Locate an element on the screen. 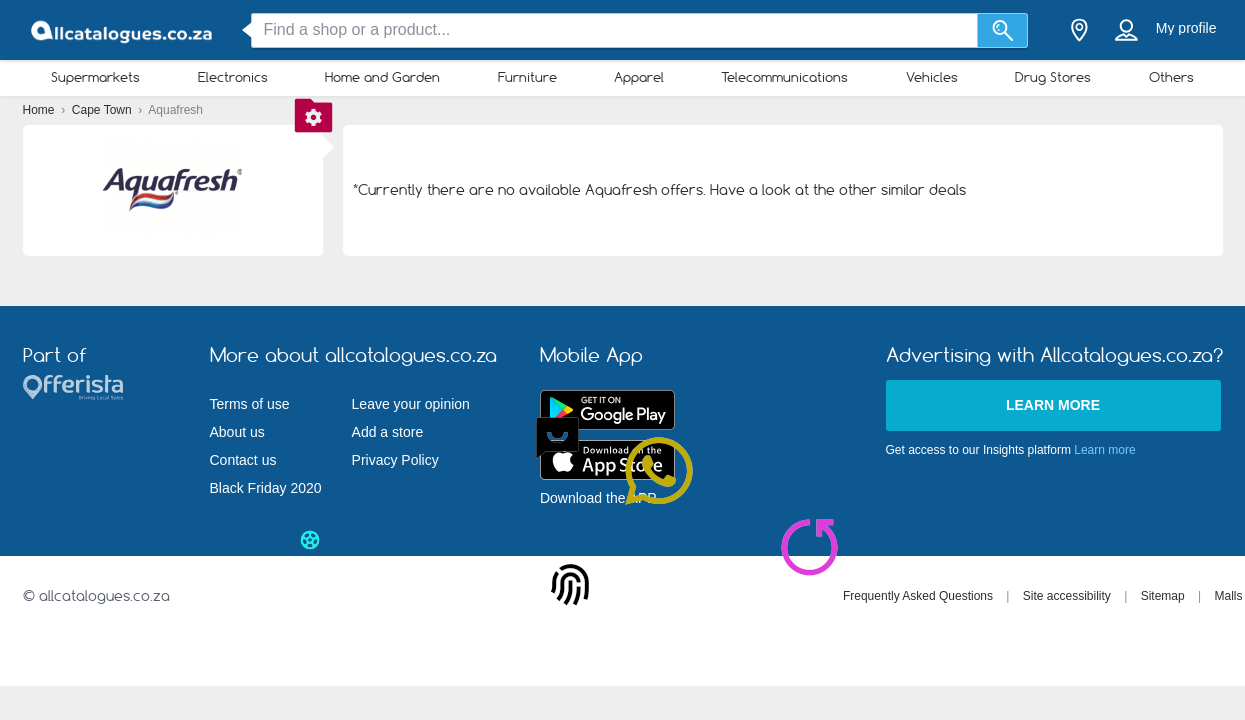 The width and height of the screenshot is (1245, 720). open WhatsApp messaging app is located at coordinates (659, 471).